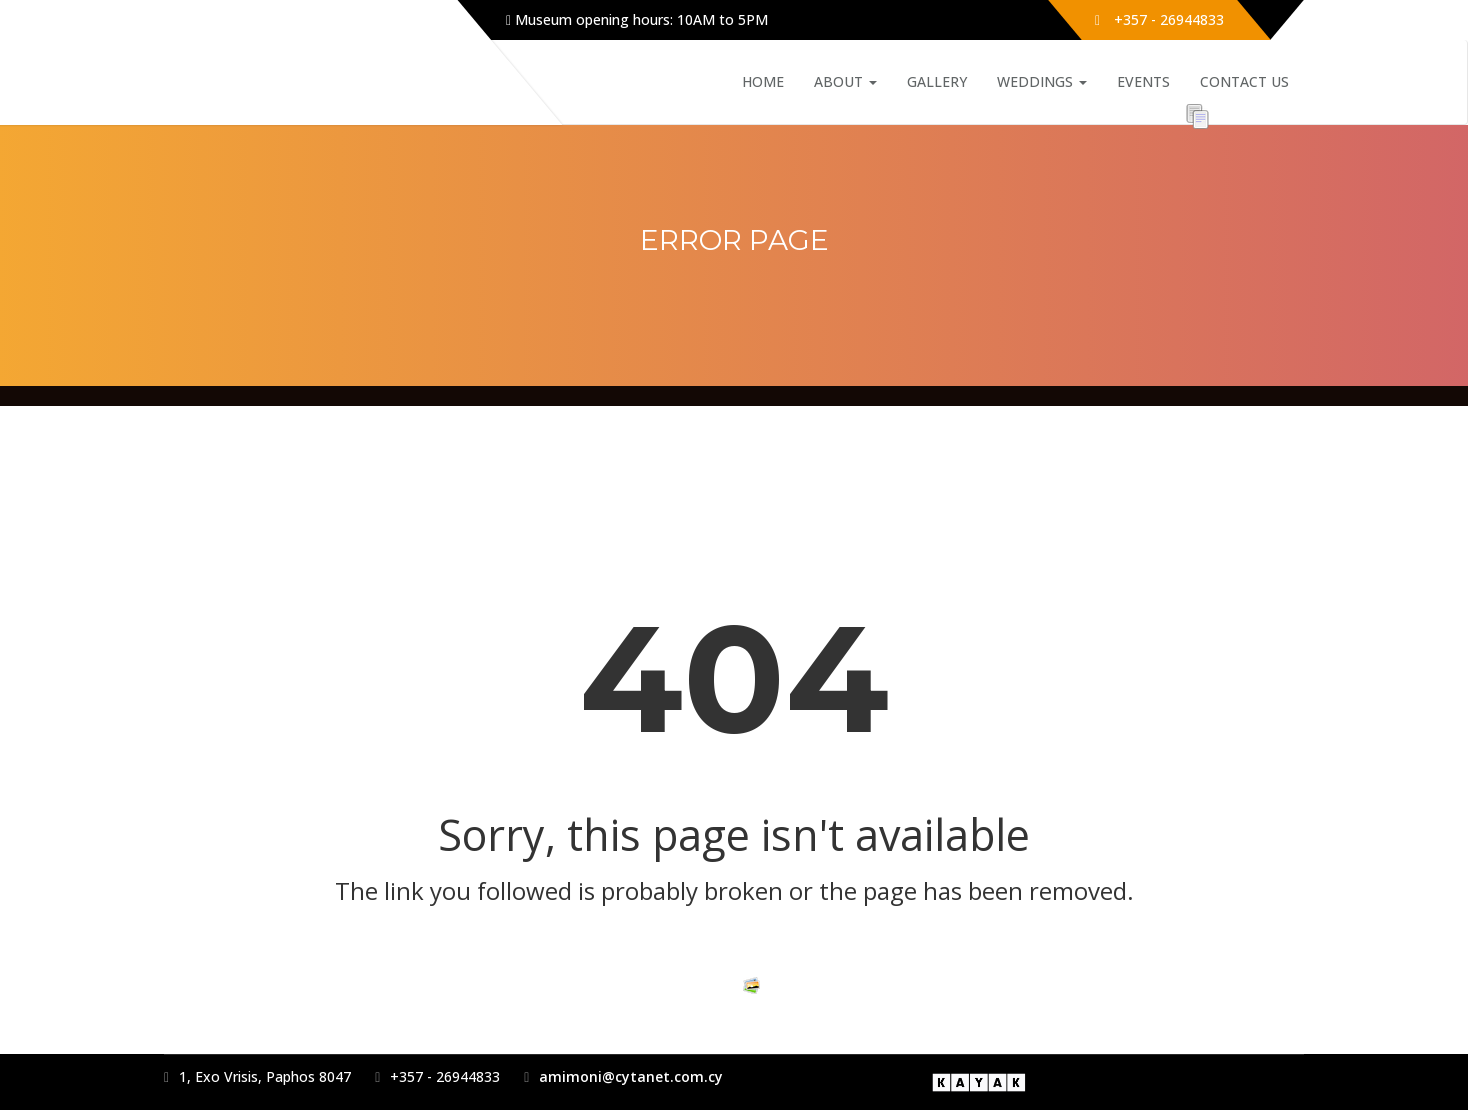 The height and width of the screenshot is (1110, 1468). I want to click on access your photo library, so click(751, 985).